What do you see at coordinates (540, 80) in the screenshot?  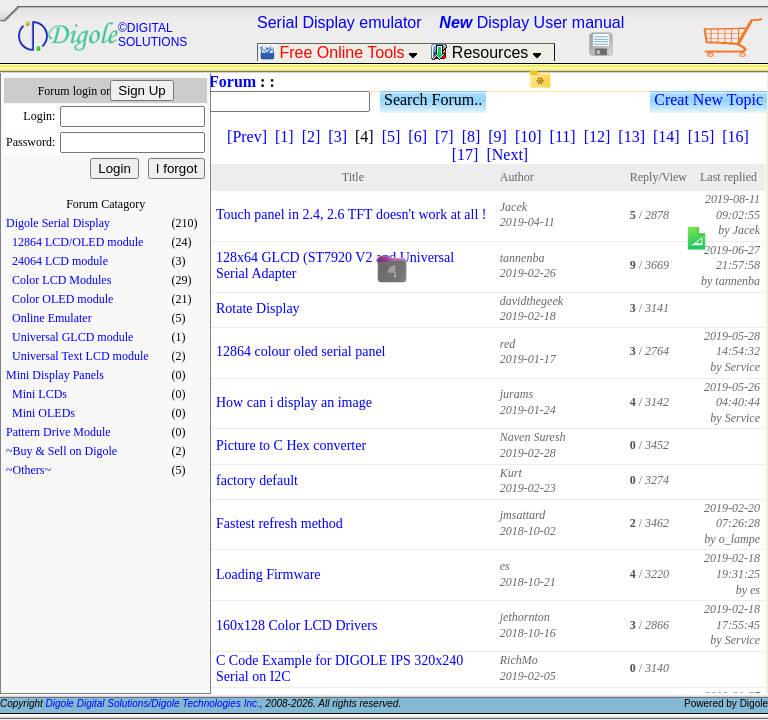 I see `open folder settings or configuration options` at bounding box center [540, 80].